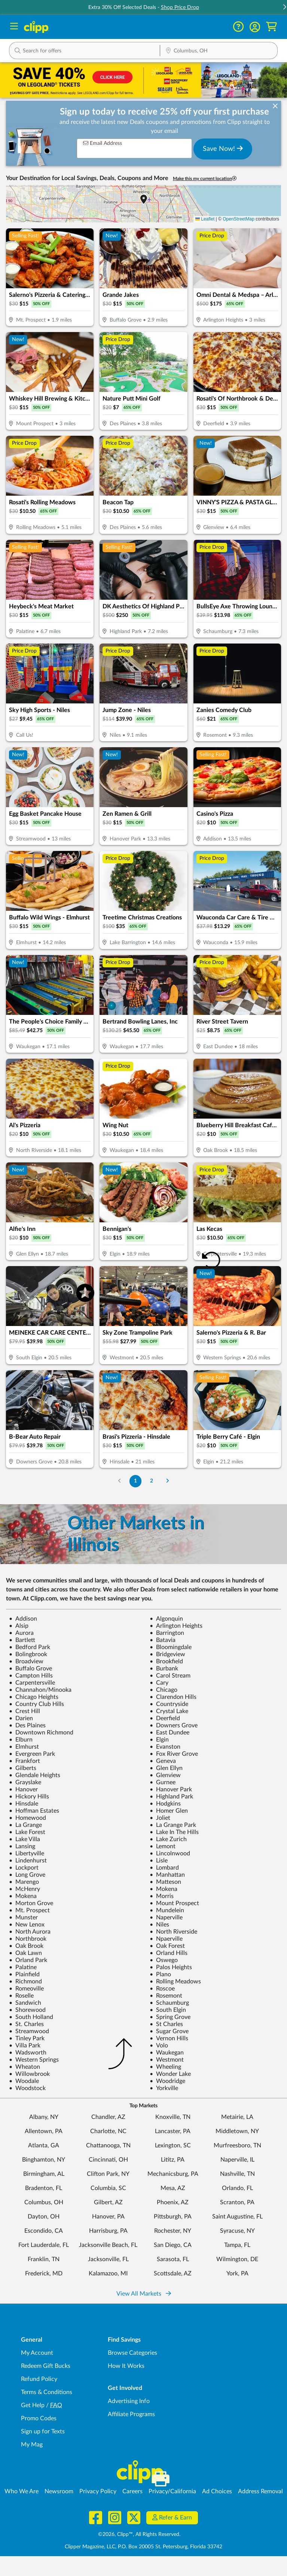  I want to click on access travel or trip details, so click(39, 868).